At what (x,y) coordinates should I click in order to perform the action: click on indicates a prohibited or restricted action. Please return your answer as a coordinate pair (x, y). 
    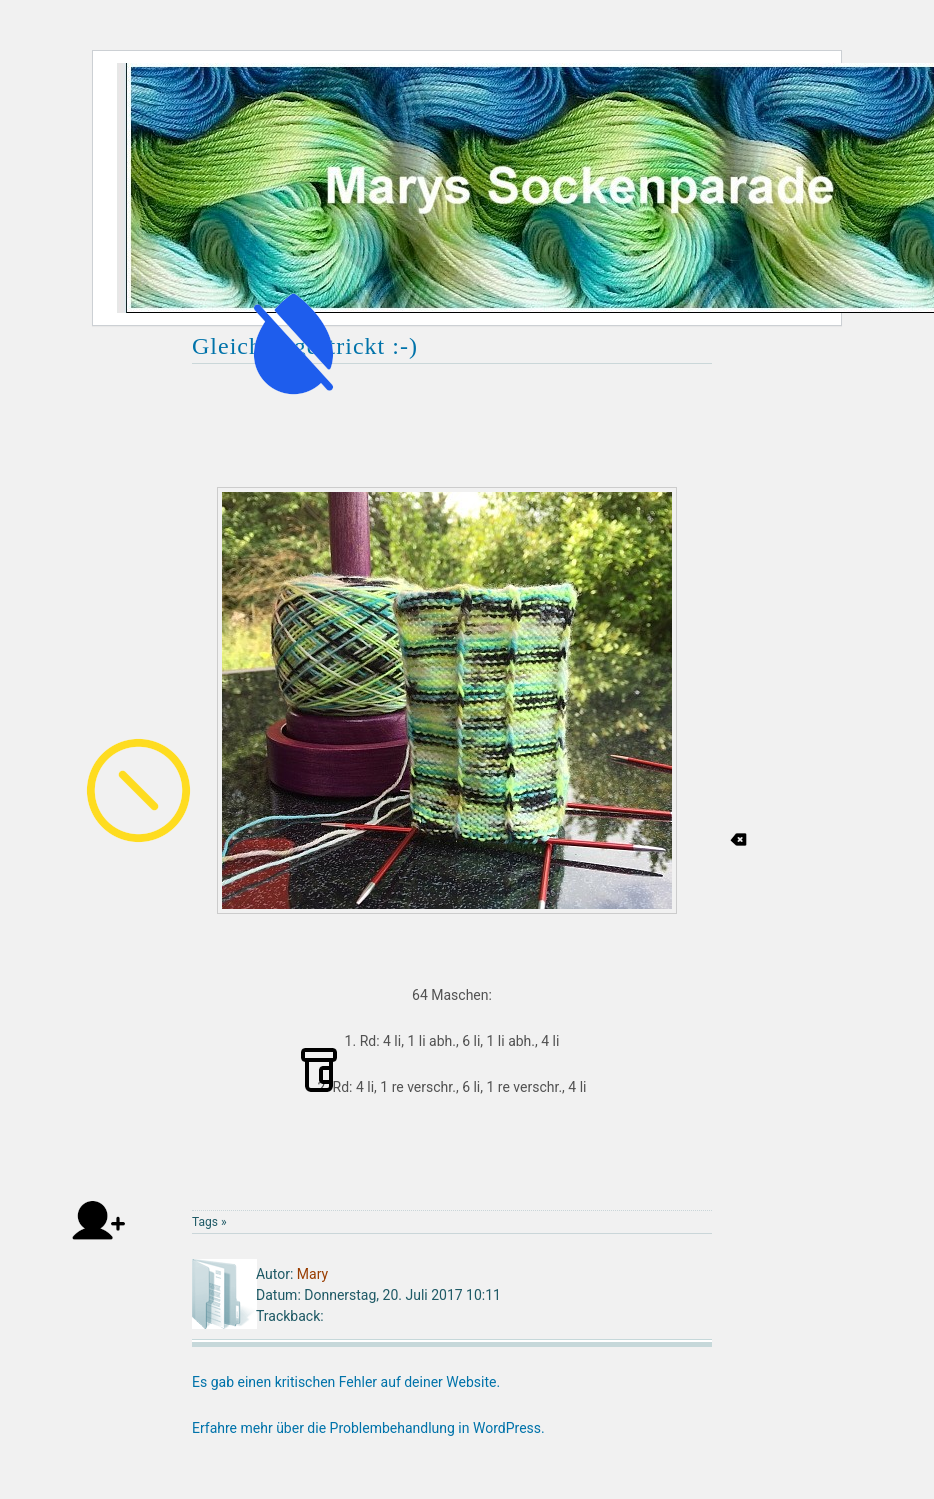
    Looking at the image, I should click on (138, 790).